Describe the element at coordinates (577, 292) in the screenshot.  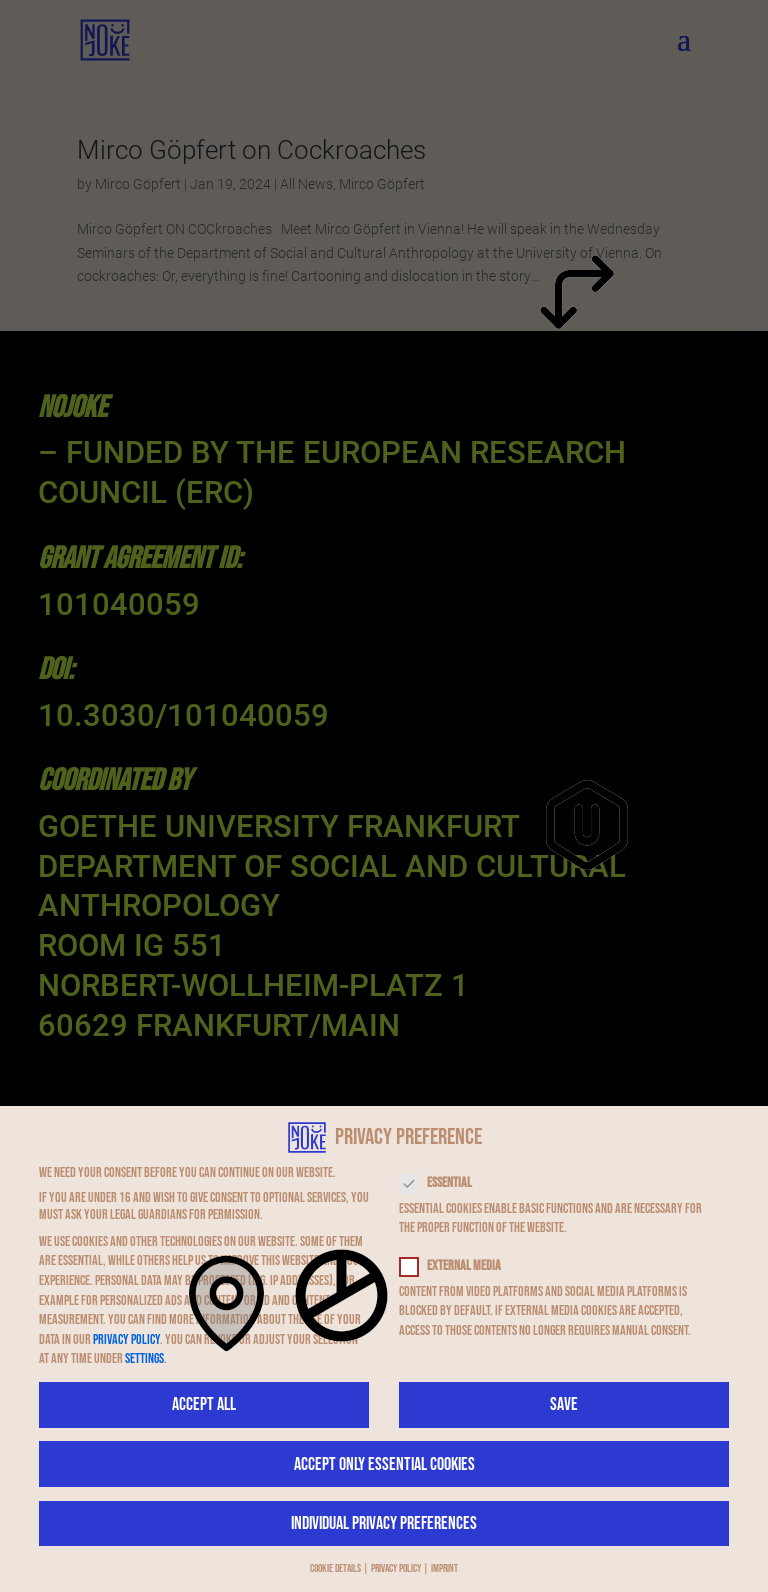
I see `resize element diagonally` at that location.